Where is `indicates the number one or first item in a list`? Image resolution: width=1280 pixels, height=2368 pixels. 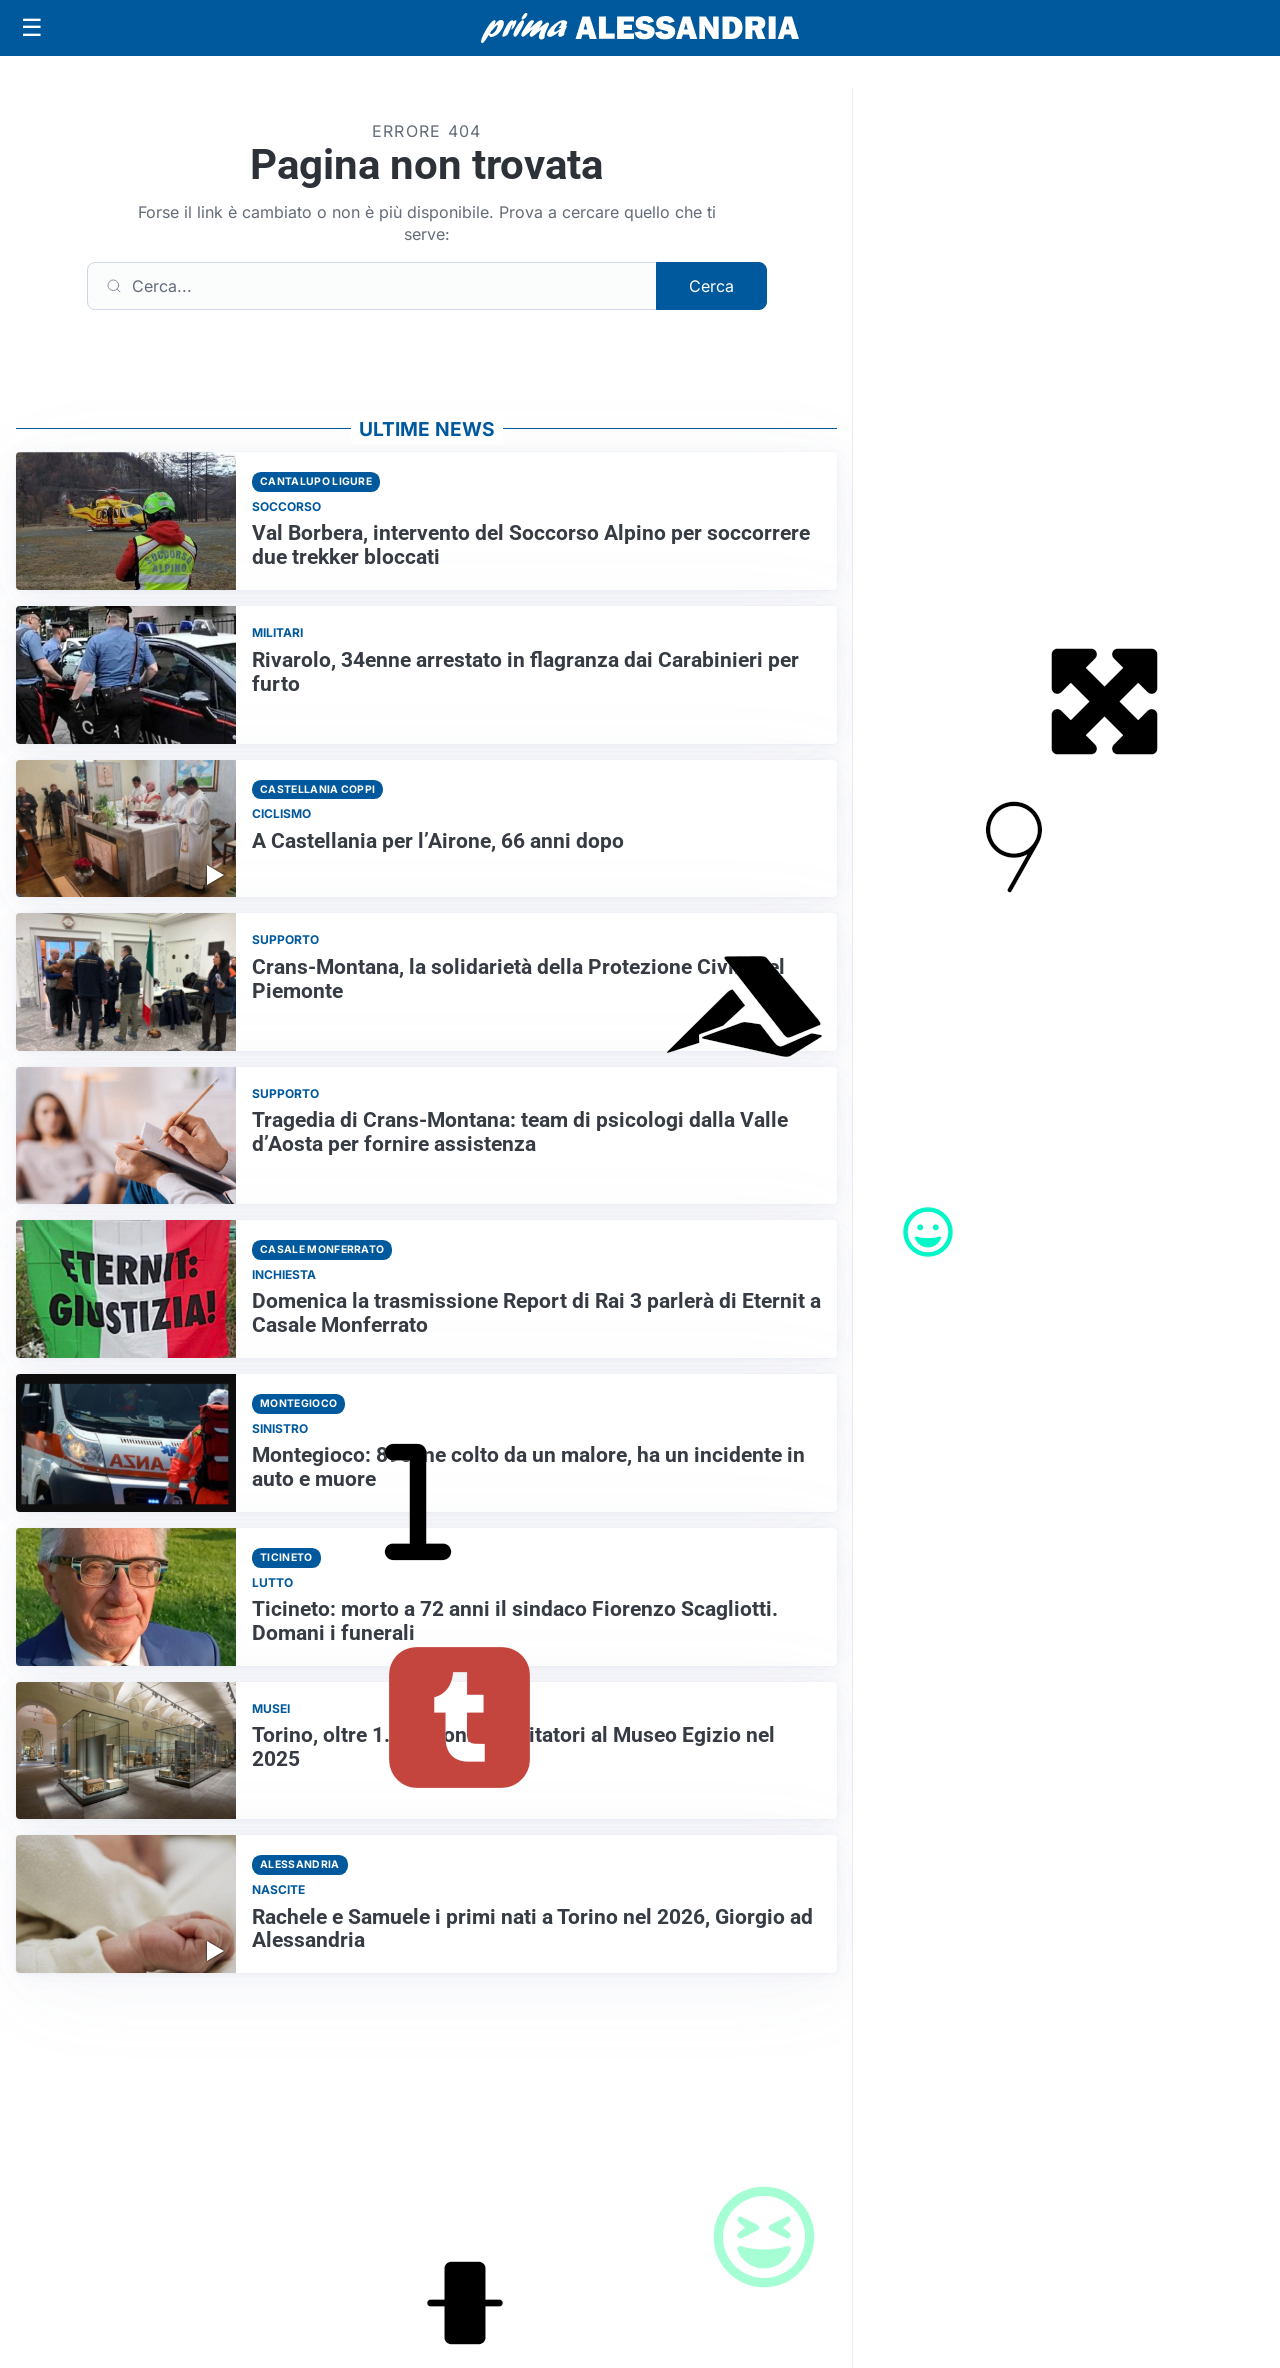 indicates the number one or first item in a list is located at coordinates (418, 1502).